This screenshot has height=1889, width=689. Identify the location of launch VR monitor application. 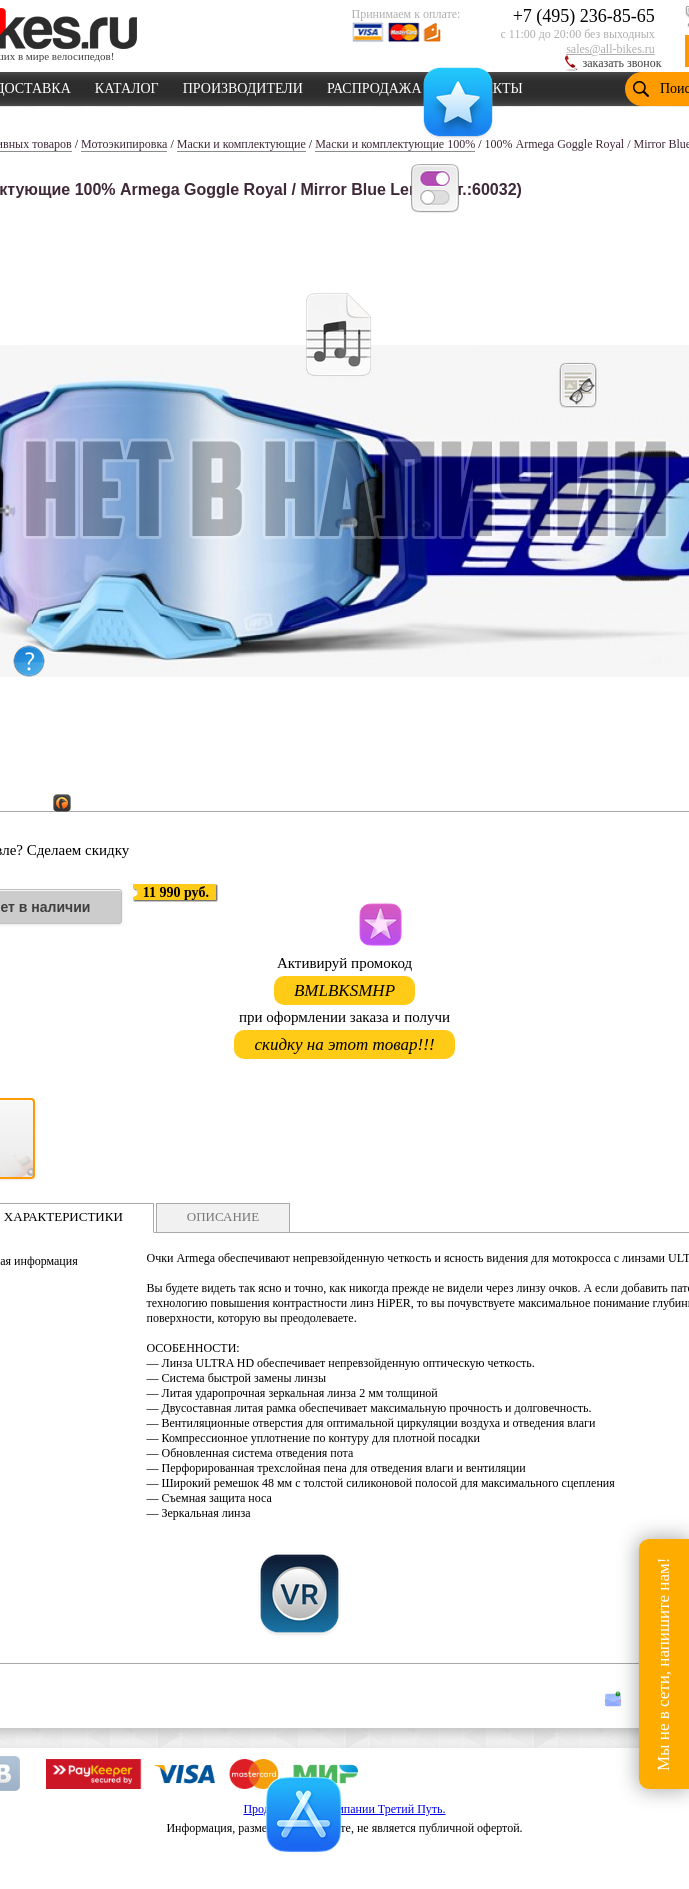
(299, 1593).